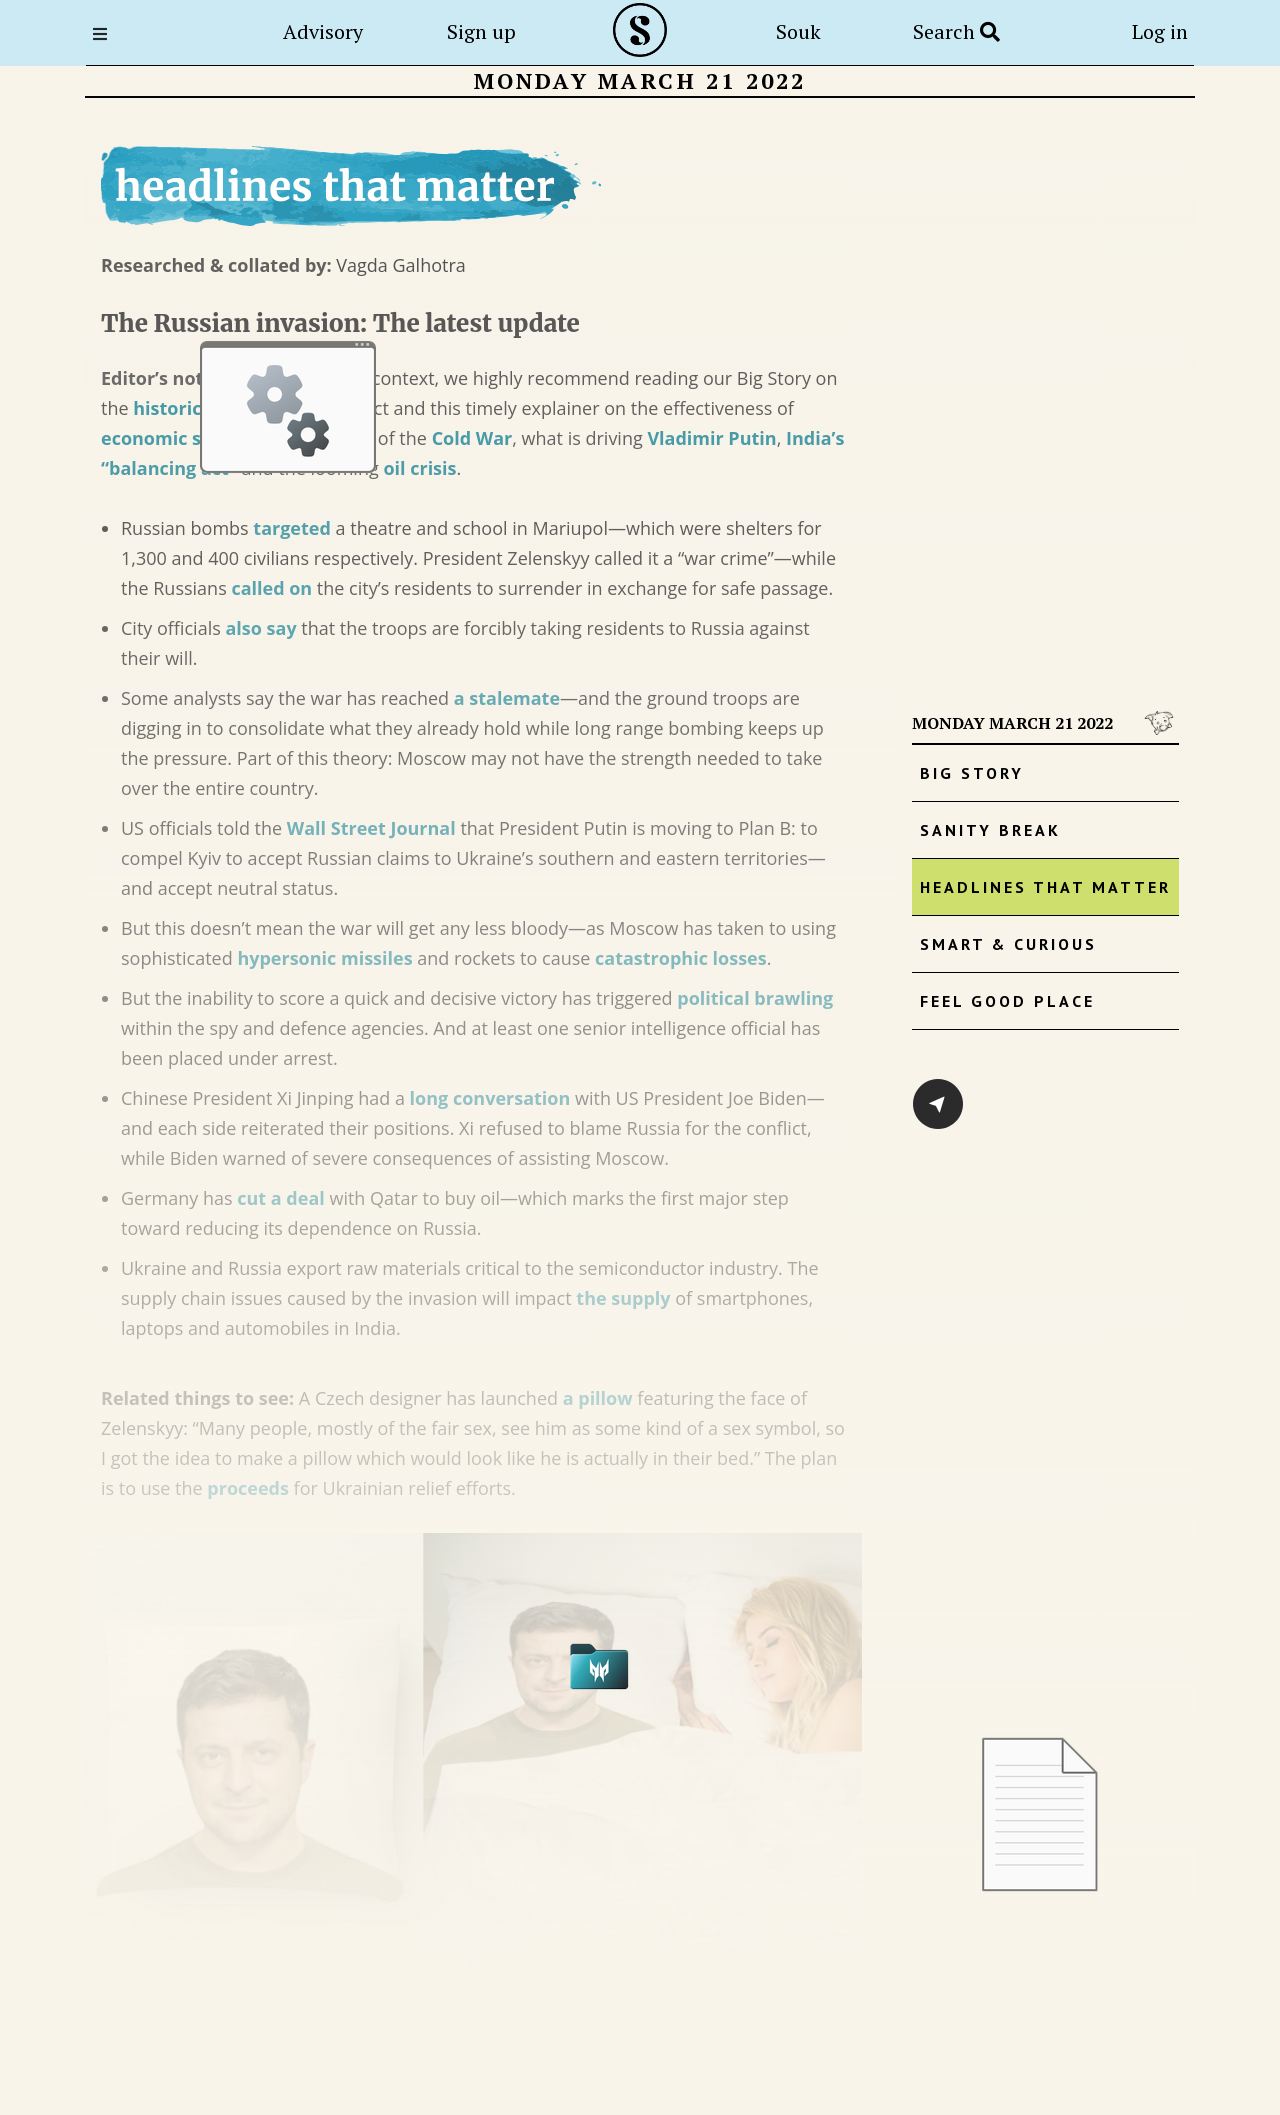 The height and width of the screenshot is (2115, 1280). Describe the element at coordinates (599, 1668) in the screenshot. I see `open acer predator game files folder` at that location.